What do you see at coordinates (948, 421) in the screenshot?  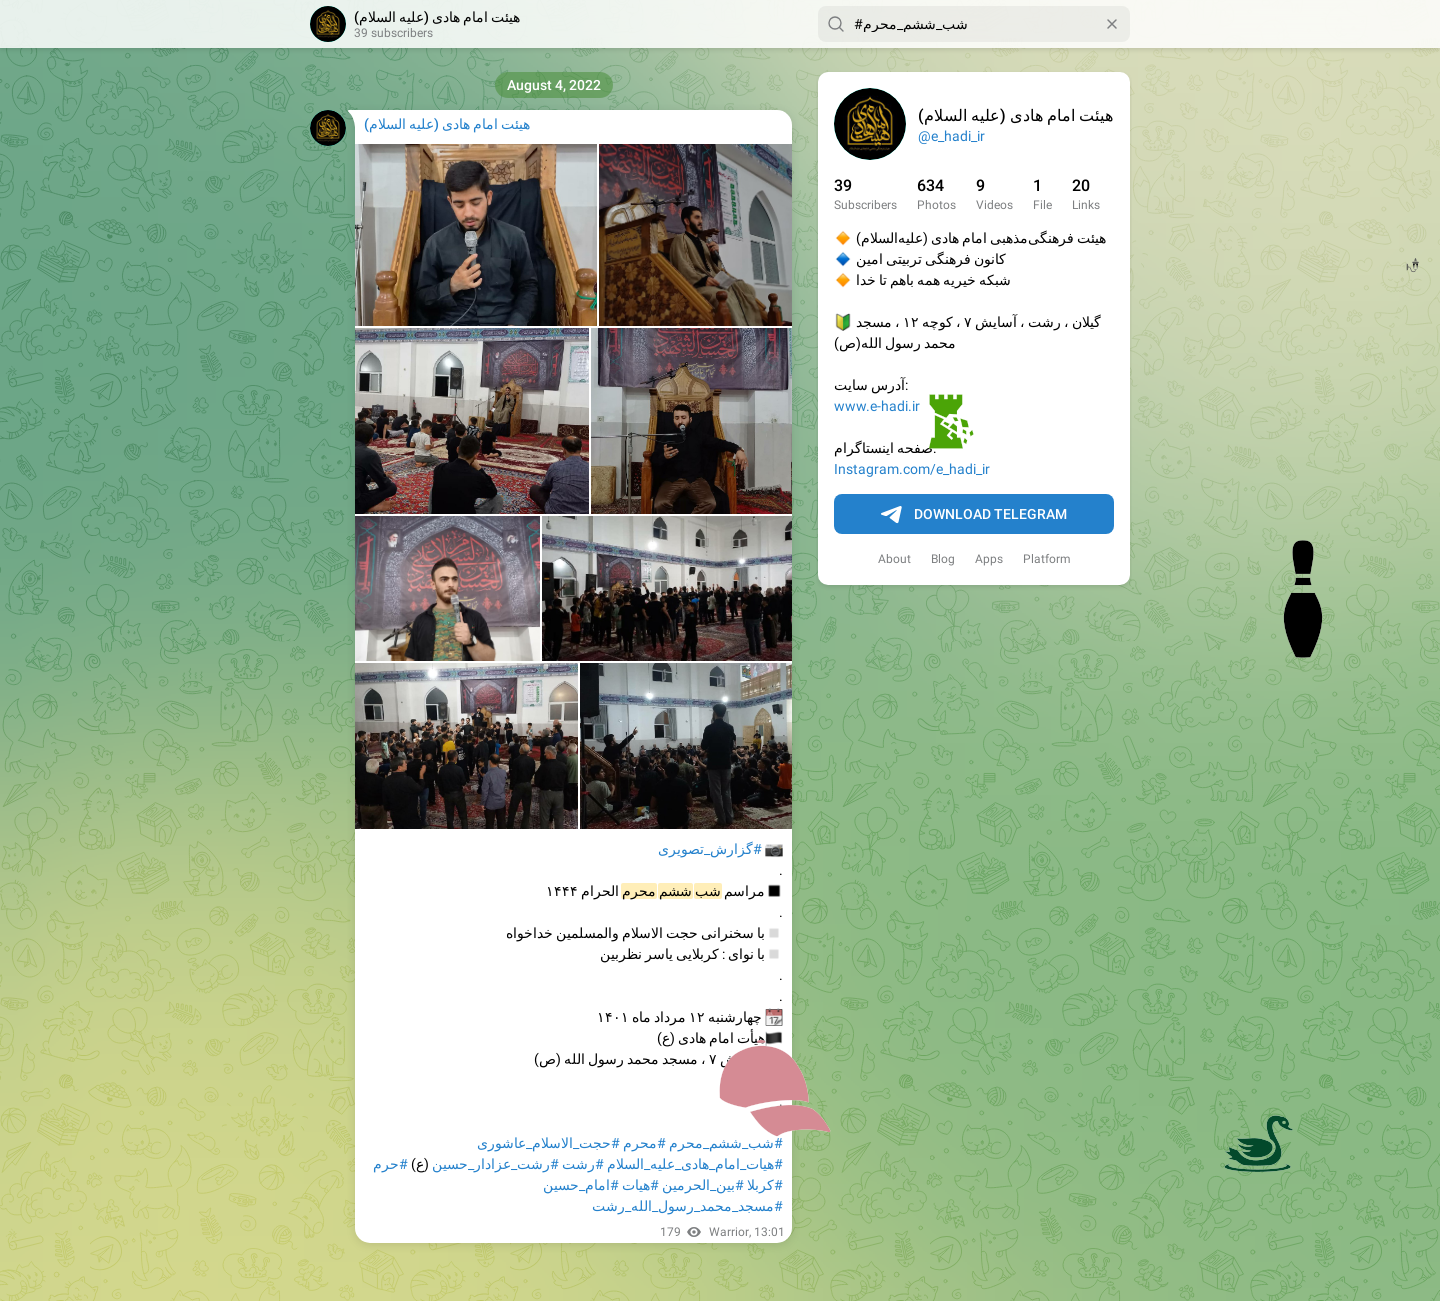 I see `indicates a destroyed or damaged tower in a game` at bounding box center [948, 421].